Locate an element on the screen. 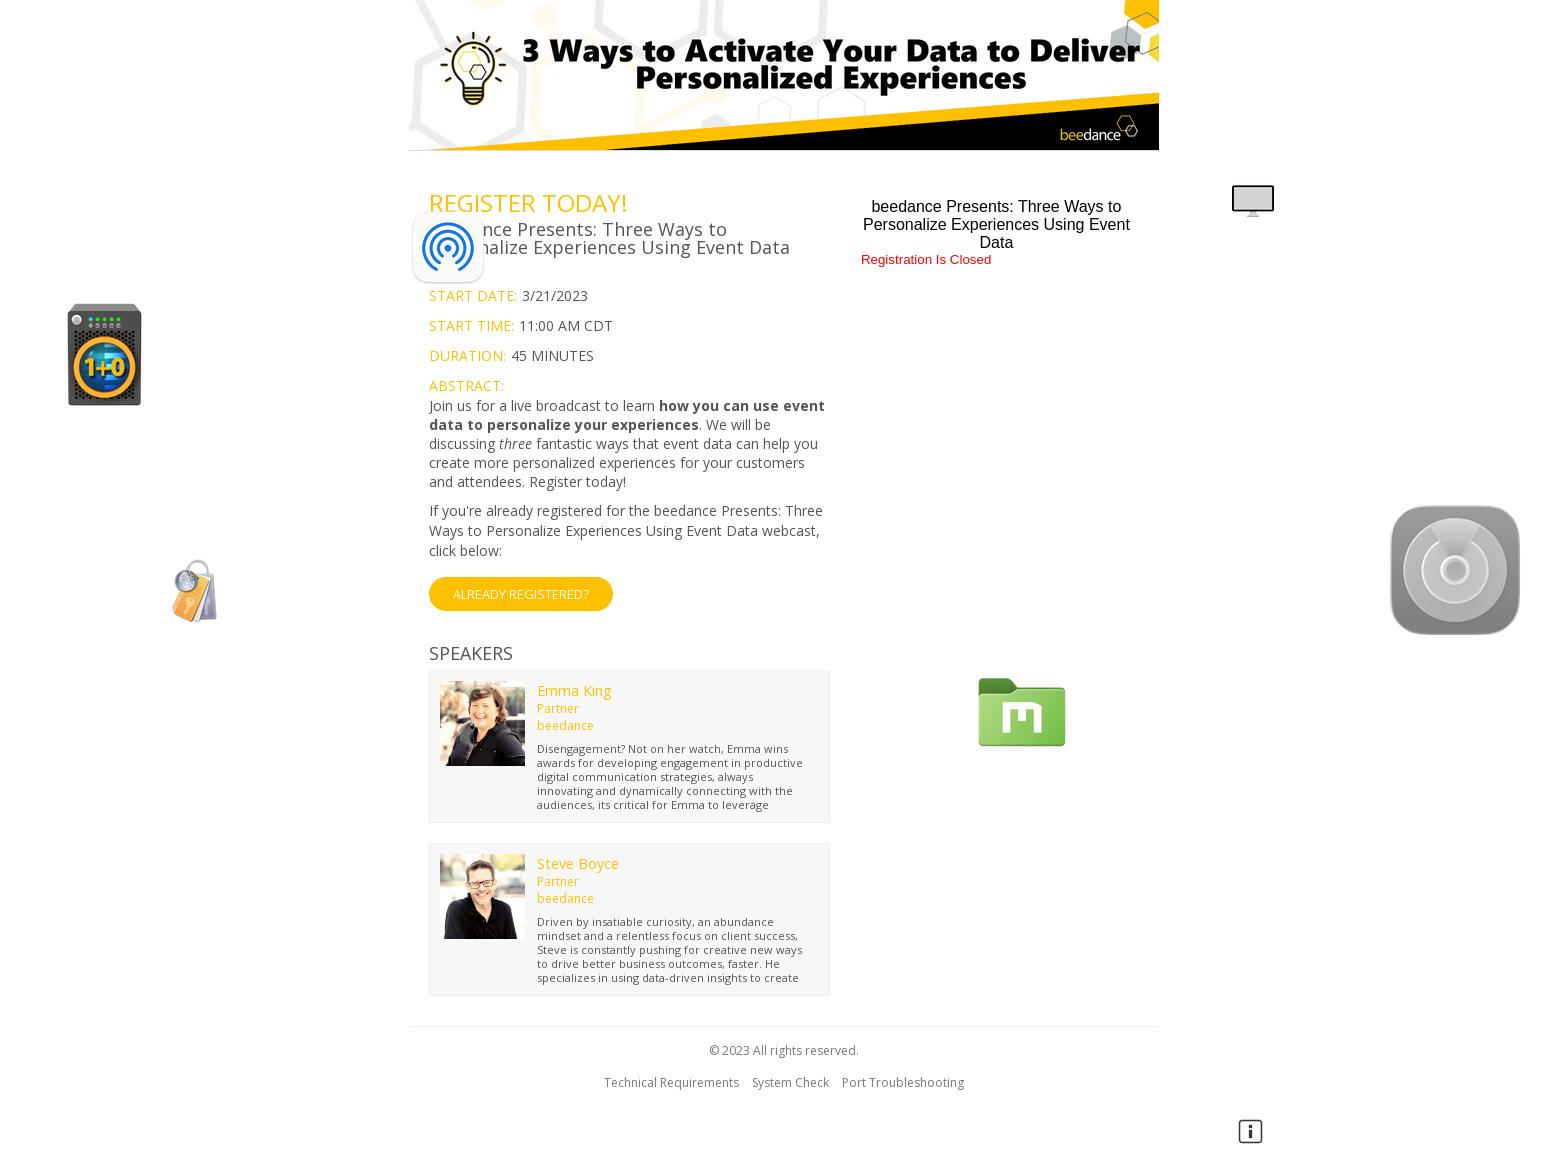 The image size is (1568, 1151). open Find My app to locate devices or people is located at coordinates (1455, 570).